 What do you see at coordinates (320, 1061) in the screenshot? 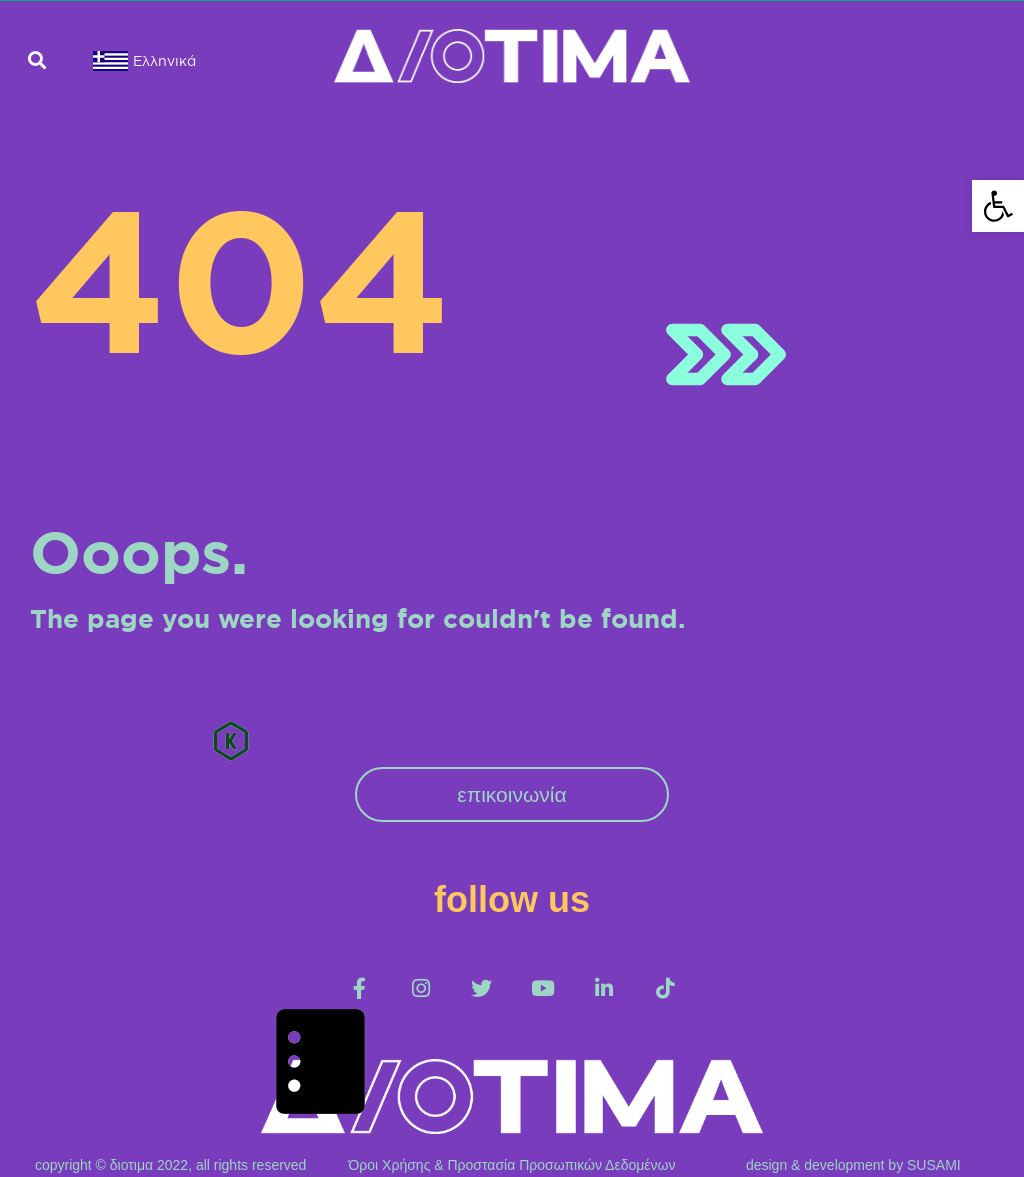
I see `view or edit screenplay documents` at bounding box center [320, 1061].